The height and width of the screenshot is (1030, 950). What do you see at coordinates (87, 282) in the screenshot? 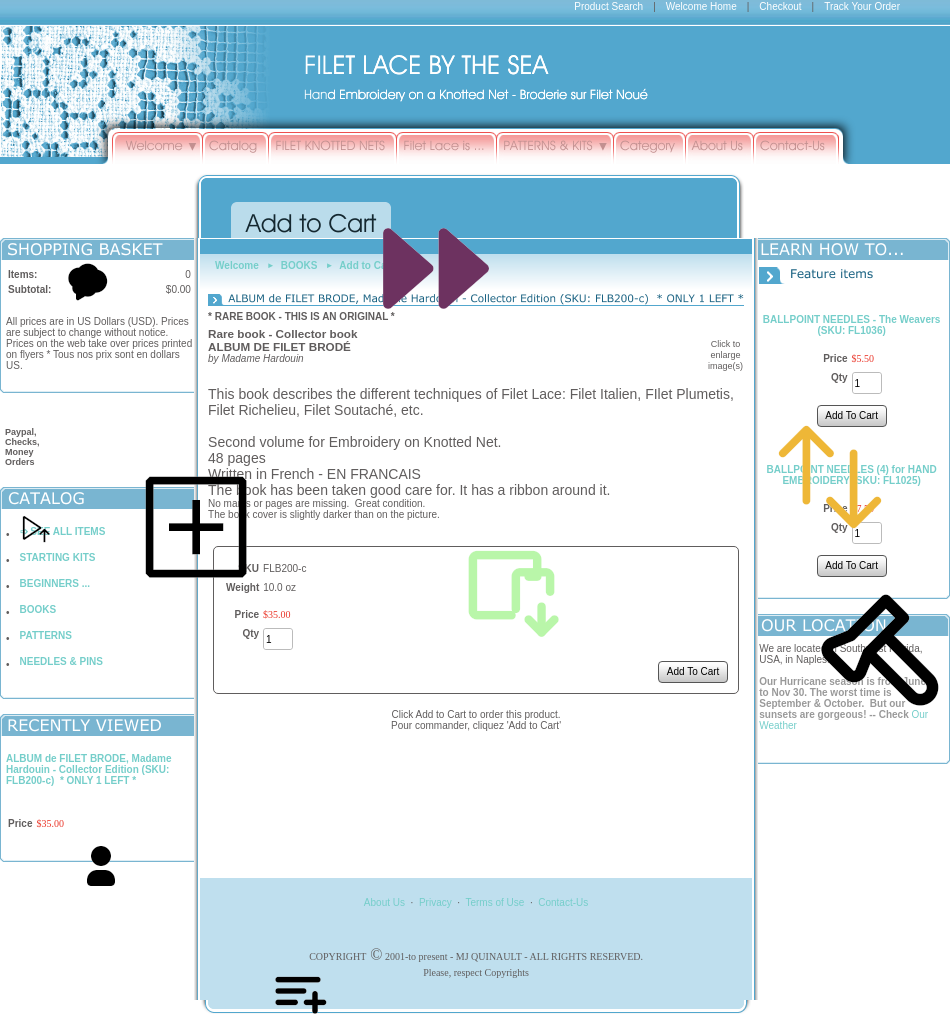
I see `open chat or messaging` at bounding box center [87, 282].